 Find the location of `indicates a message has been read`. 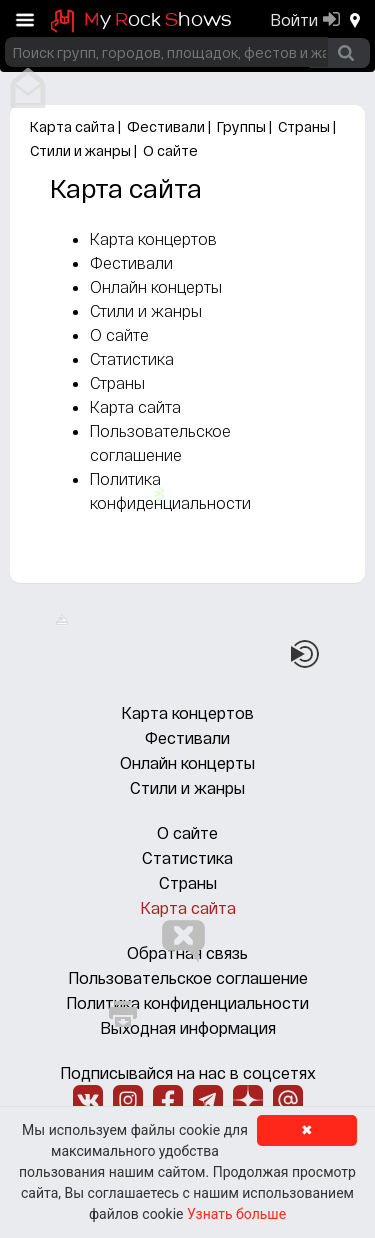

indicates a message has been read is located at coordinates (28, 88).